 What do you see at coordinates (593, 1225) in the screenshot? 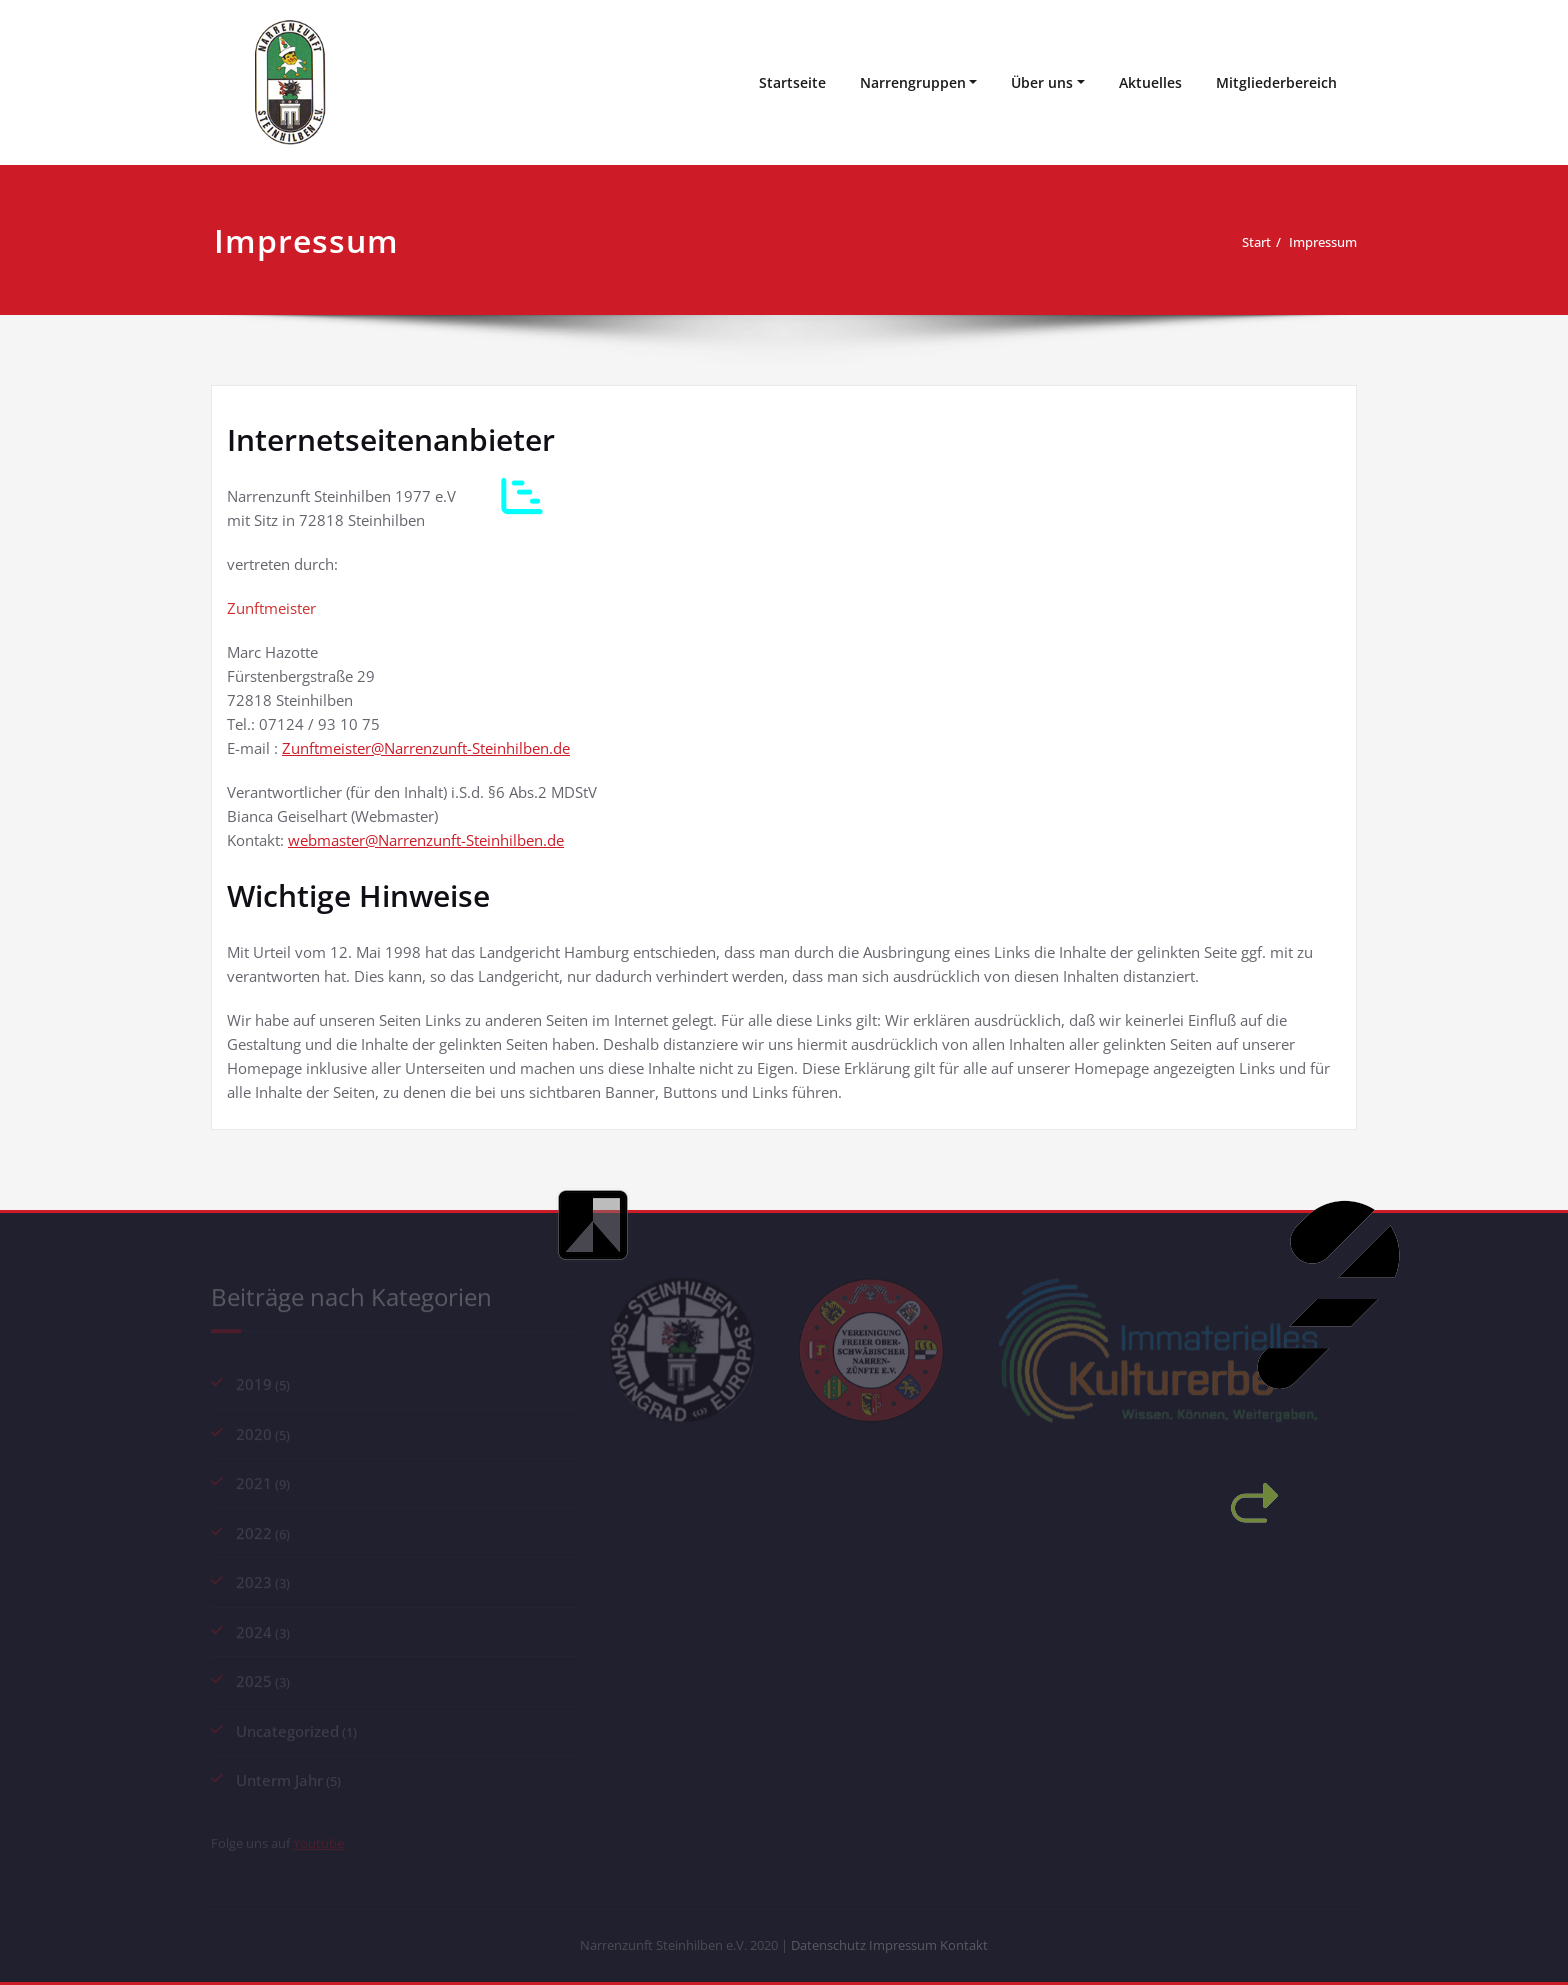
I see `apply black and white filter to image` at bounding box center [593, 1225].